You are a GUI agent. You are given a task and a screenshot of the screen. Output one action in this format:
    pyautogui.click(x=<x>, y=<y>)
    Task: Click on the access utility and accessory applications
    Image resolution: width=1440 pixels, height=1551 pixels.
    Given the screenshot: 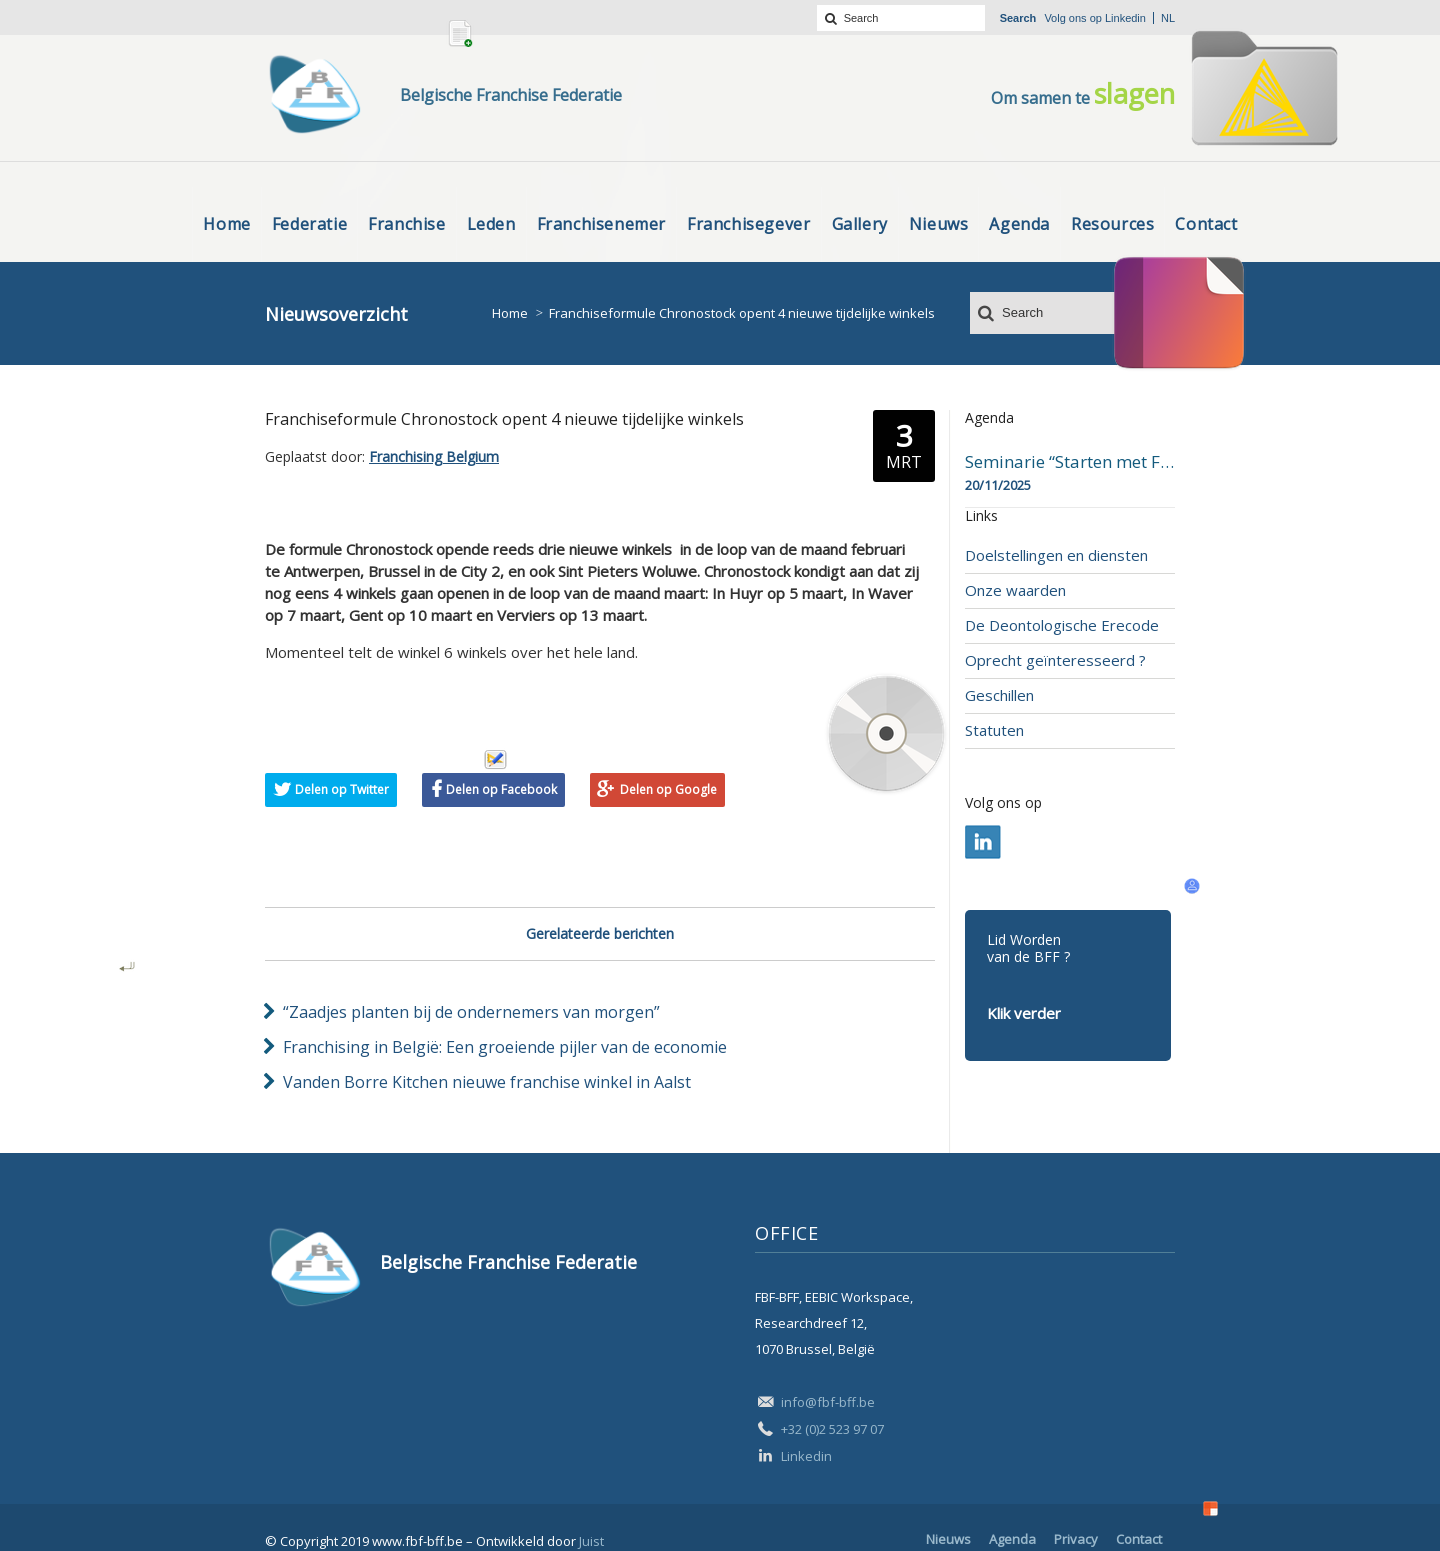 What is the action you would take?
    pyautogui.click(x=495, y=759)
    